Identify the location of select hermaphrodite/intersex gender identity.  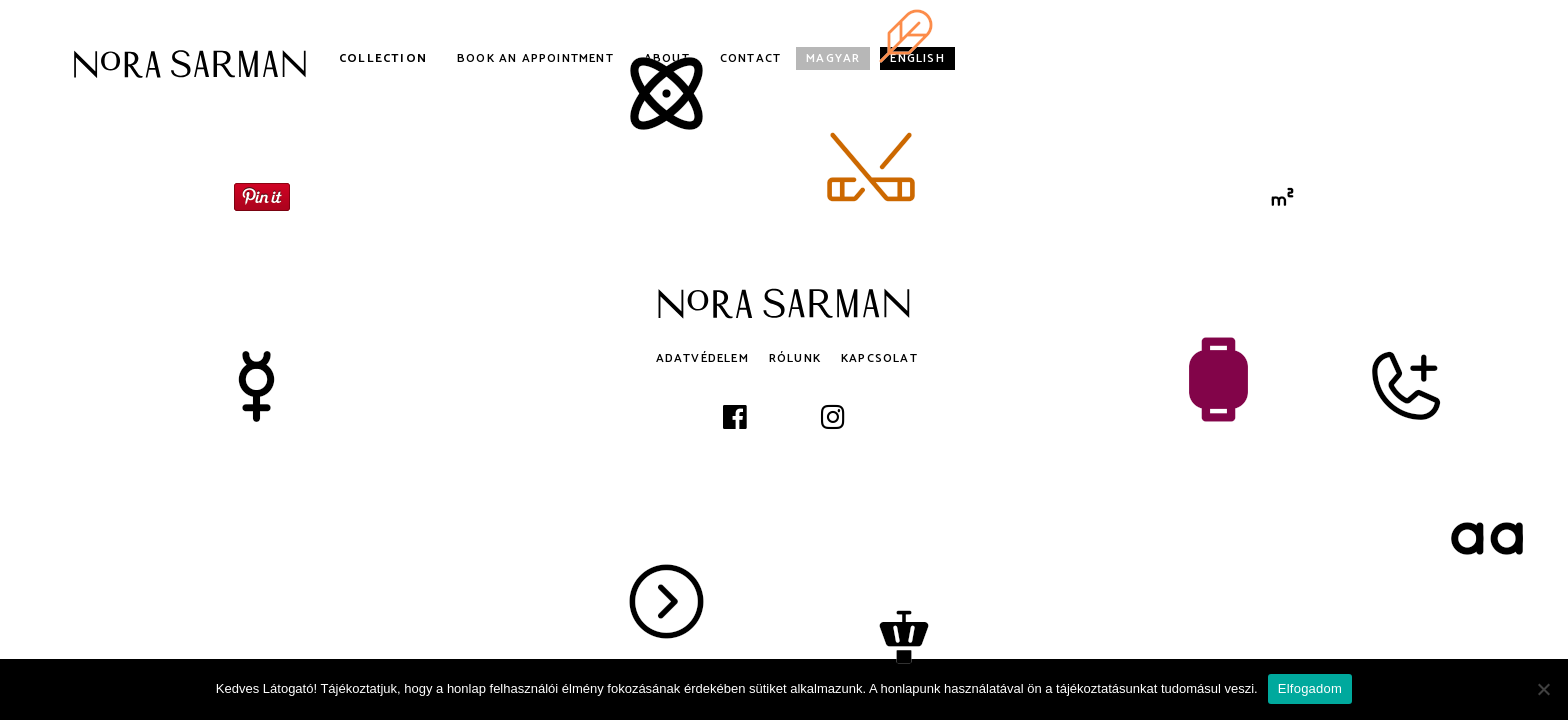
(256, 386).